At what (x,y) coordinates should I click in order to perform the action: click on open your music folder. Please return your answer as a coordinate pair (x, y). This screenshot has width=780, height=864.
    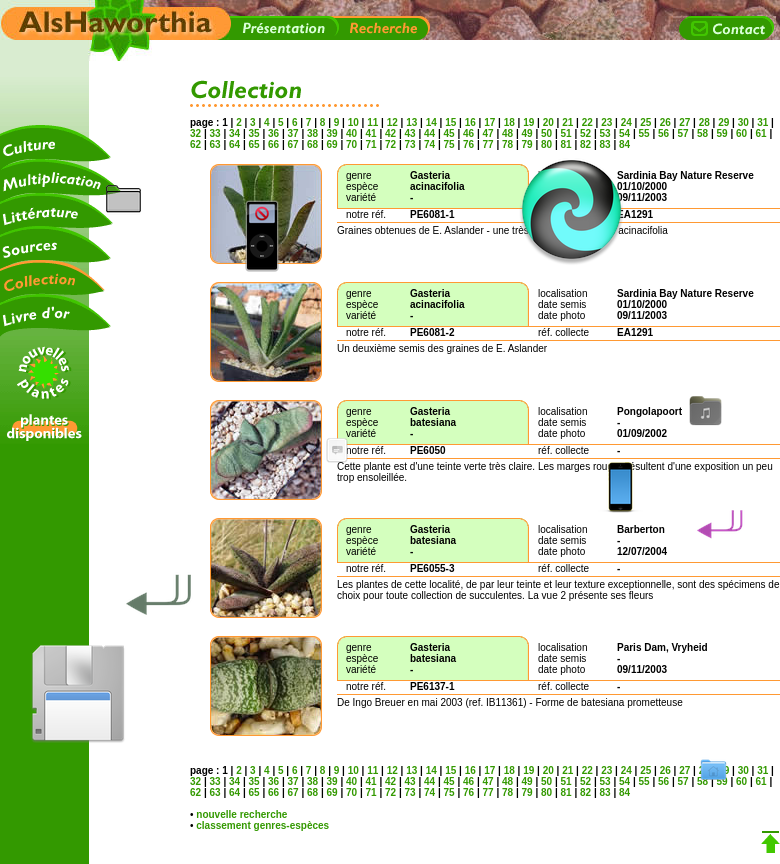
    Looking at the image, I should click on (705, 410).